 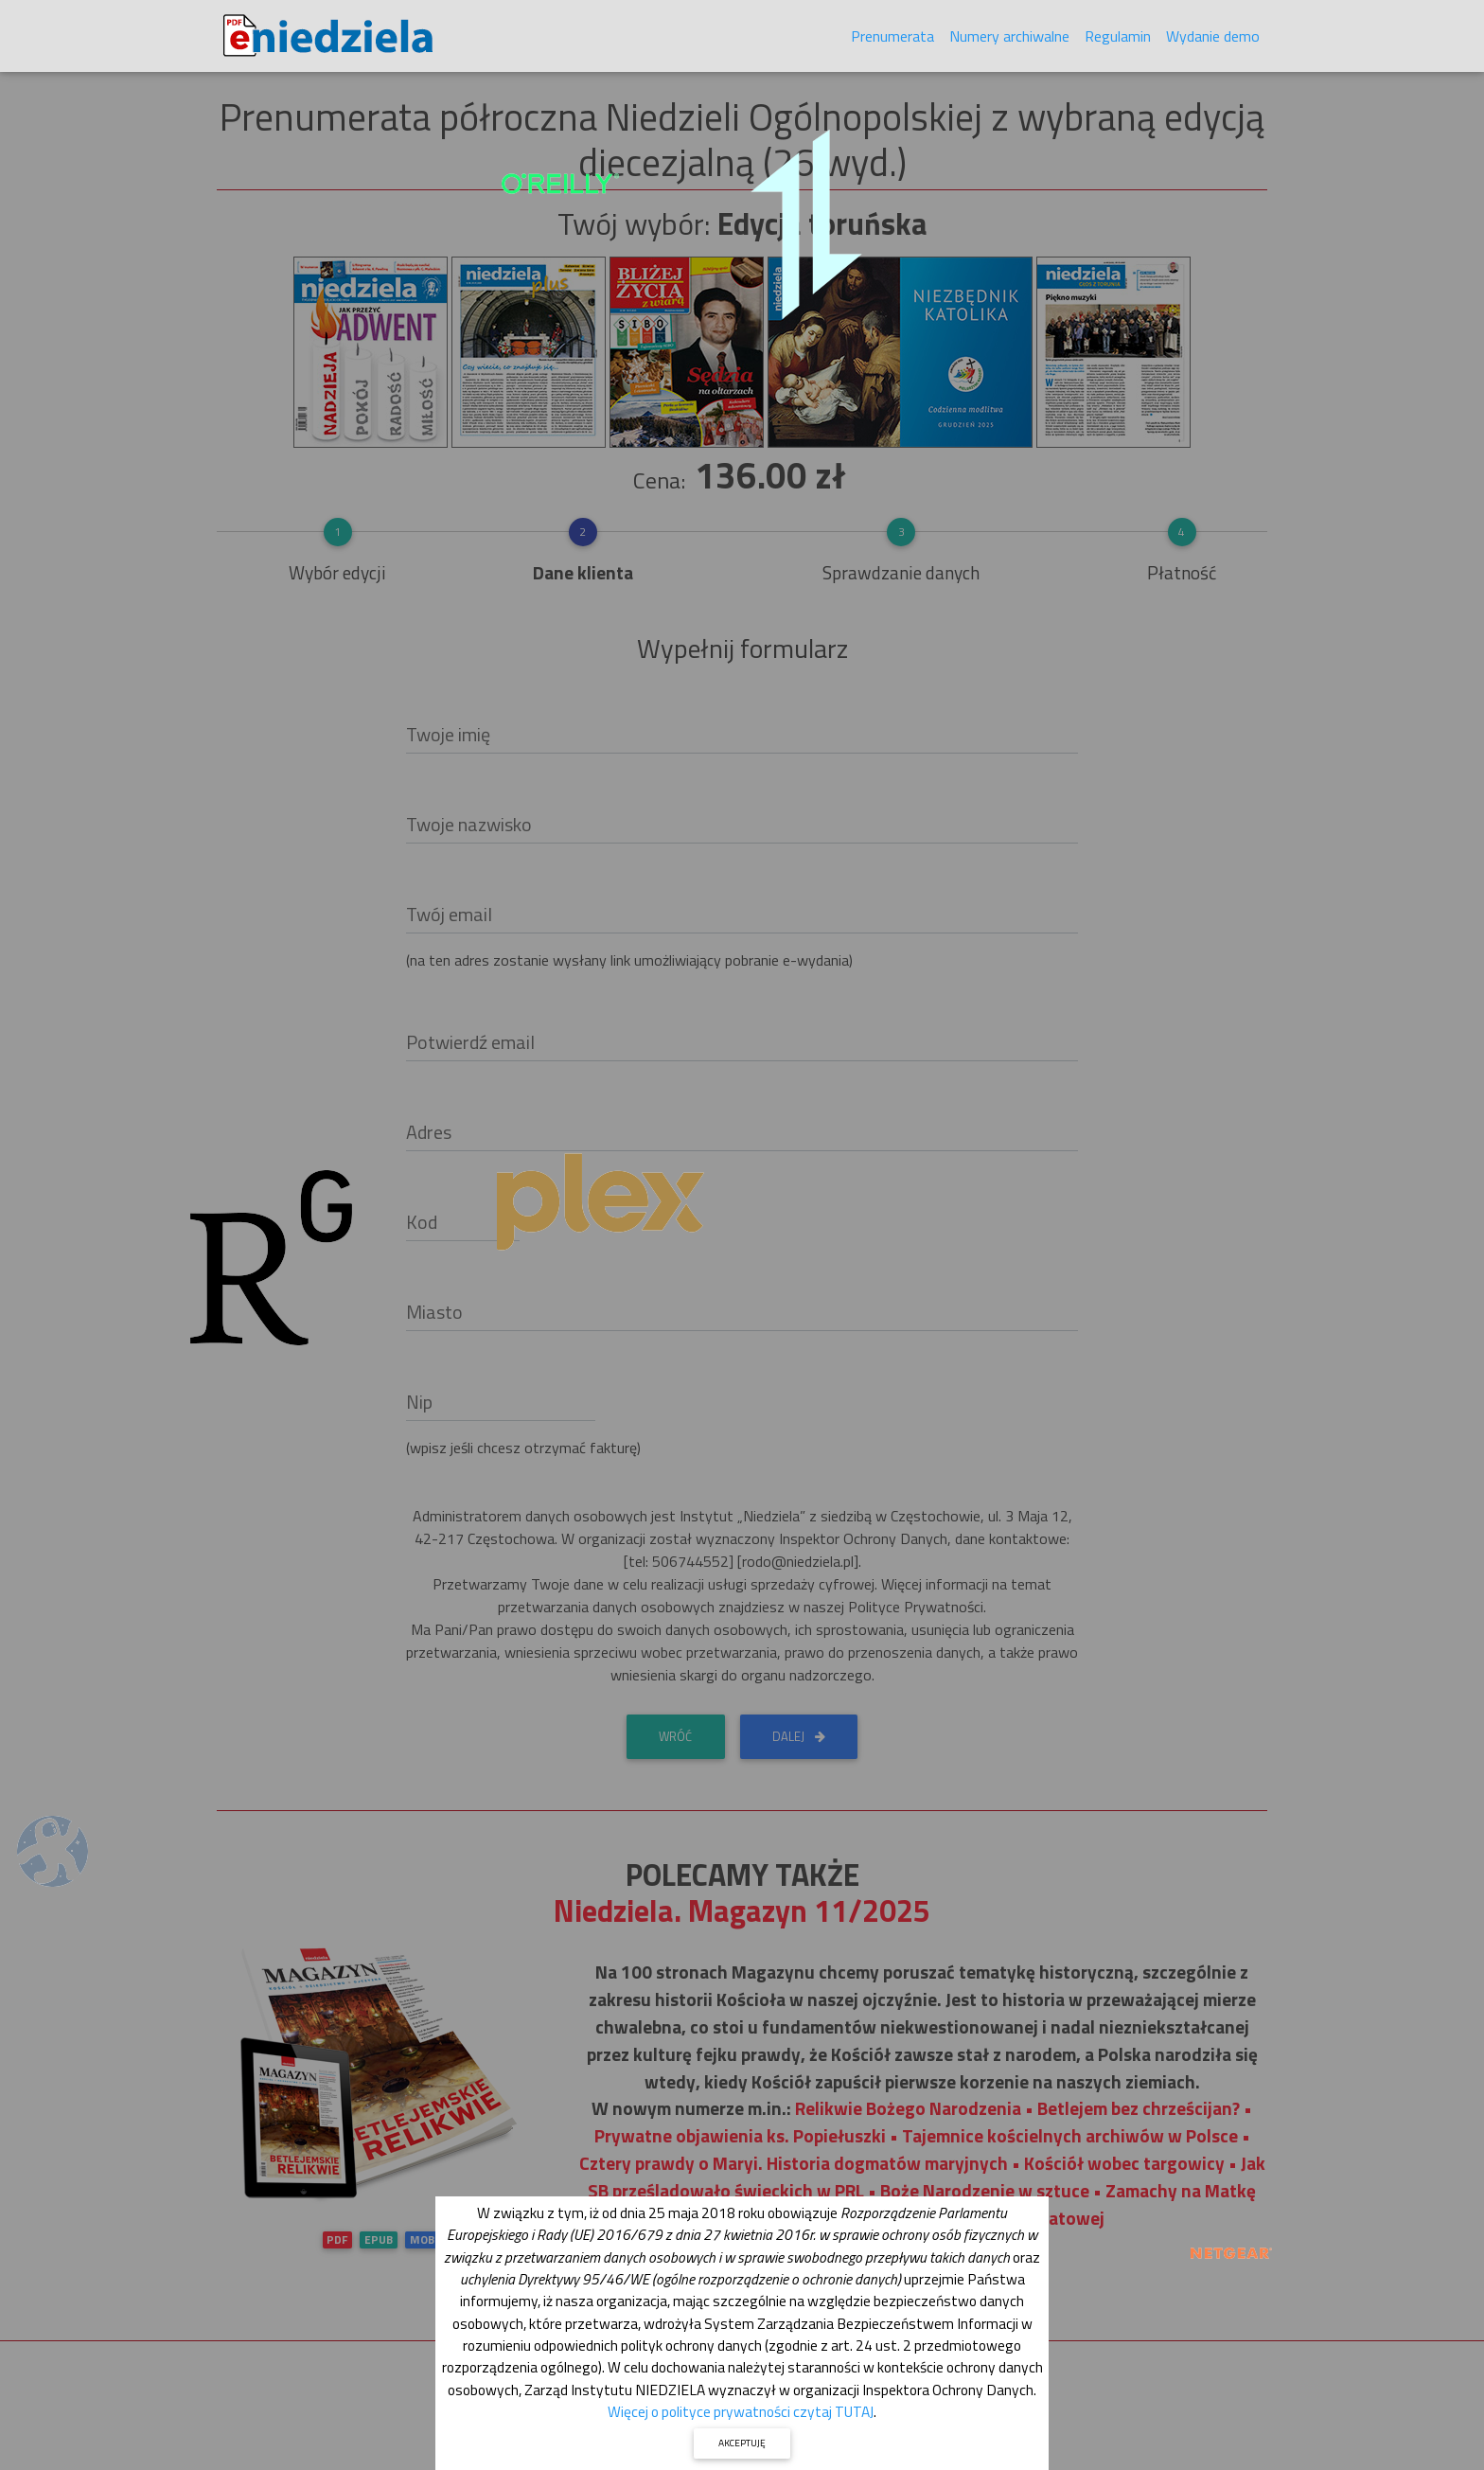 I want to click on axios HTTP client library logo, so click(x=806, y=224).